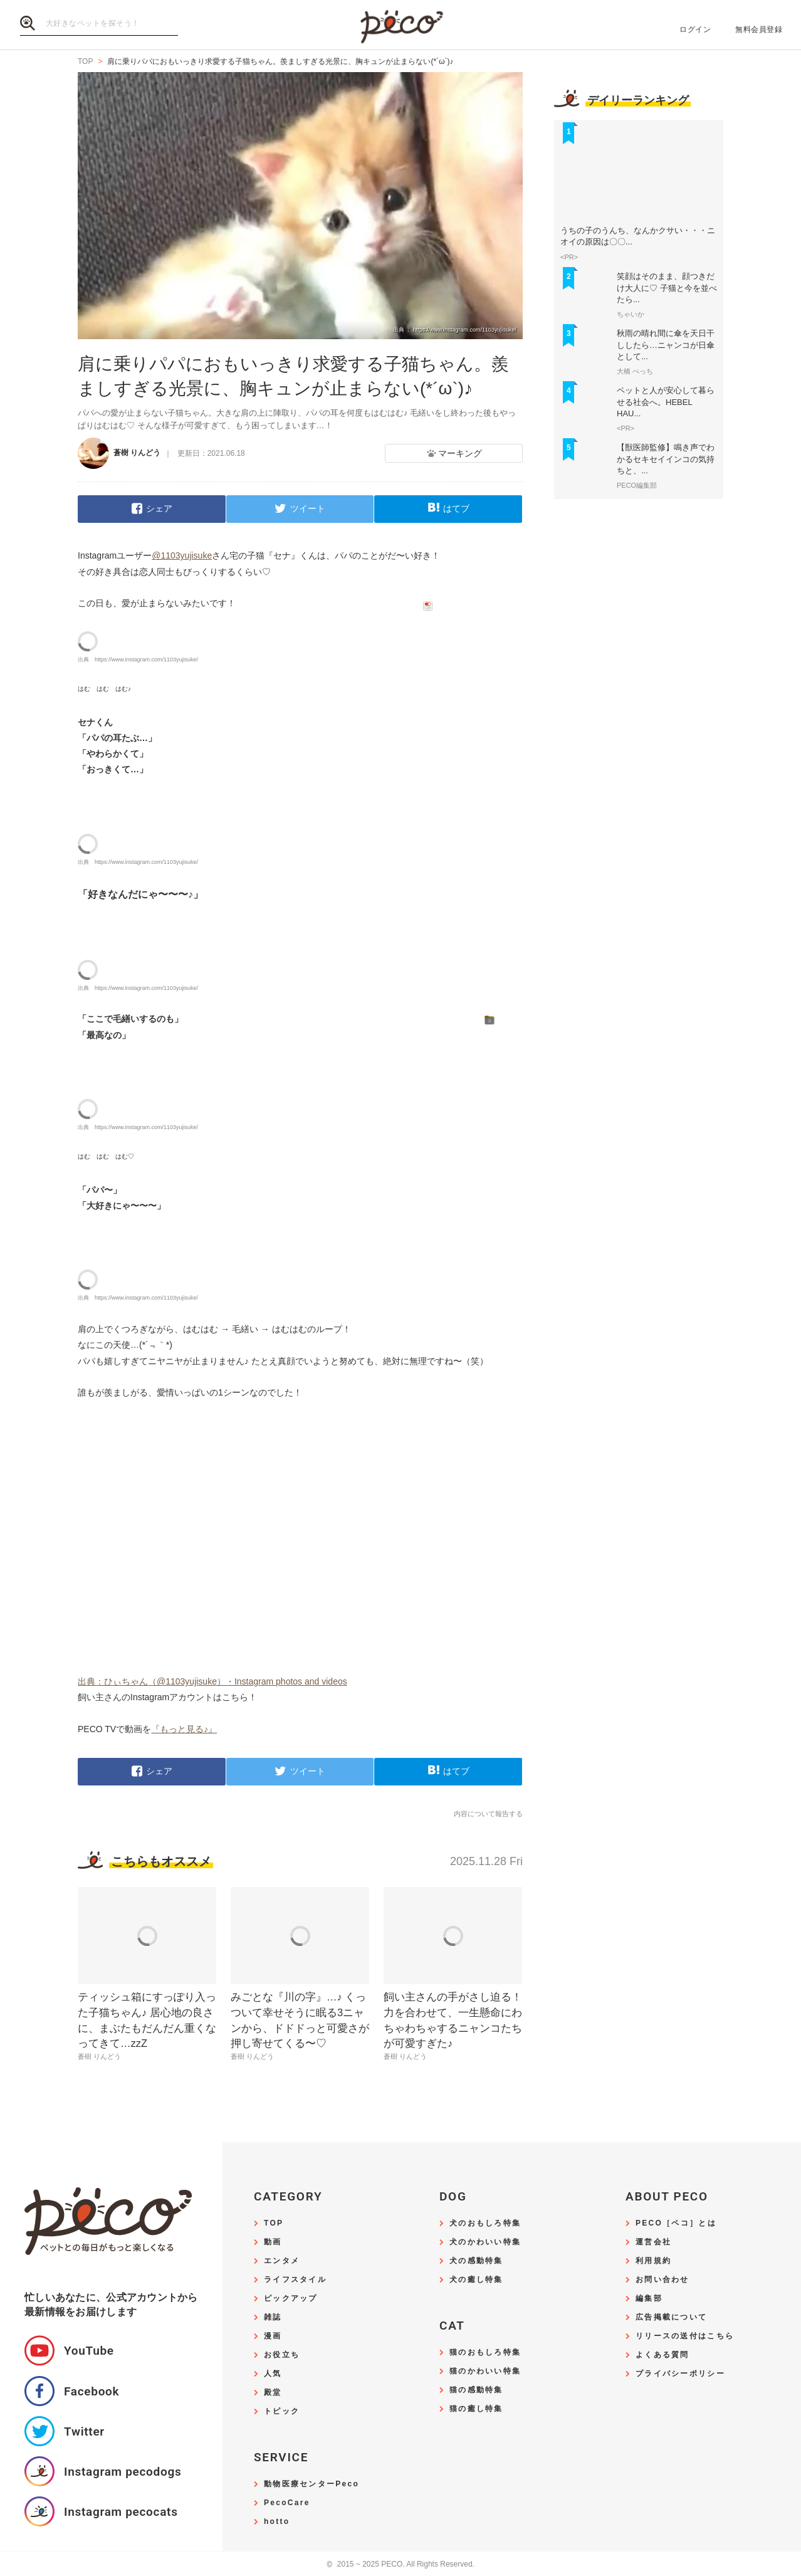  I want to click on open your documents folder, so click(490, 1020).